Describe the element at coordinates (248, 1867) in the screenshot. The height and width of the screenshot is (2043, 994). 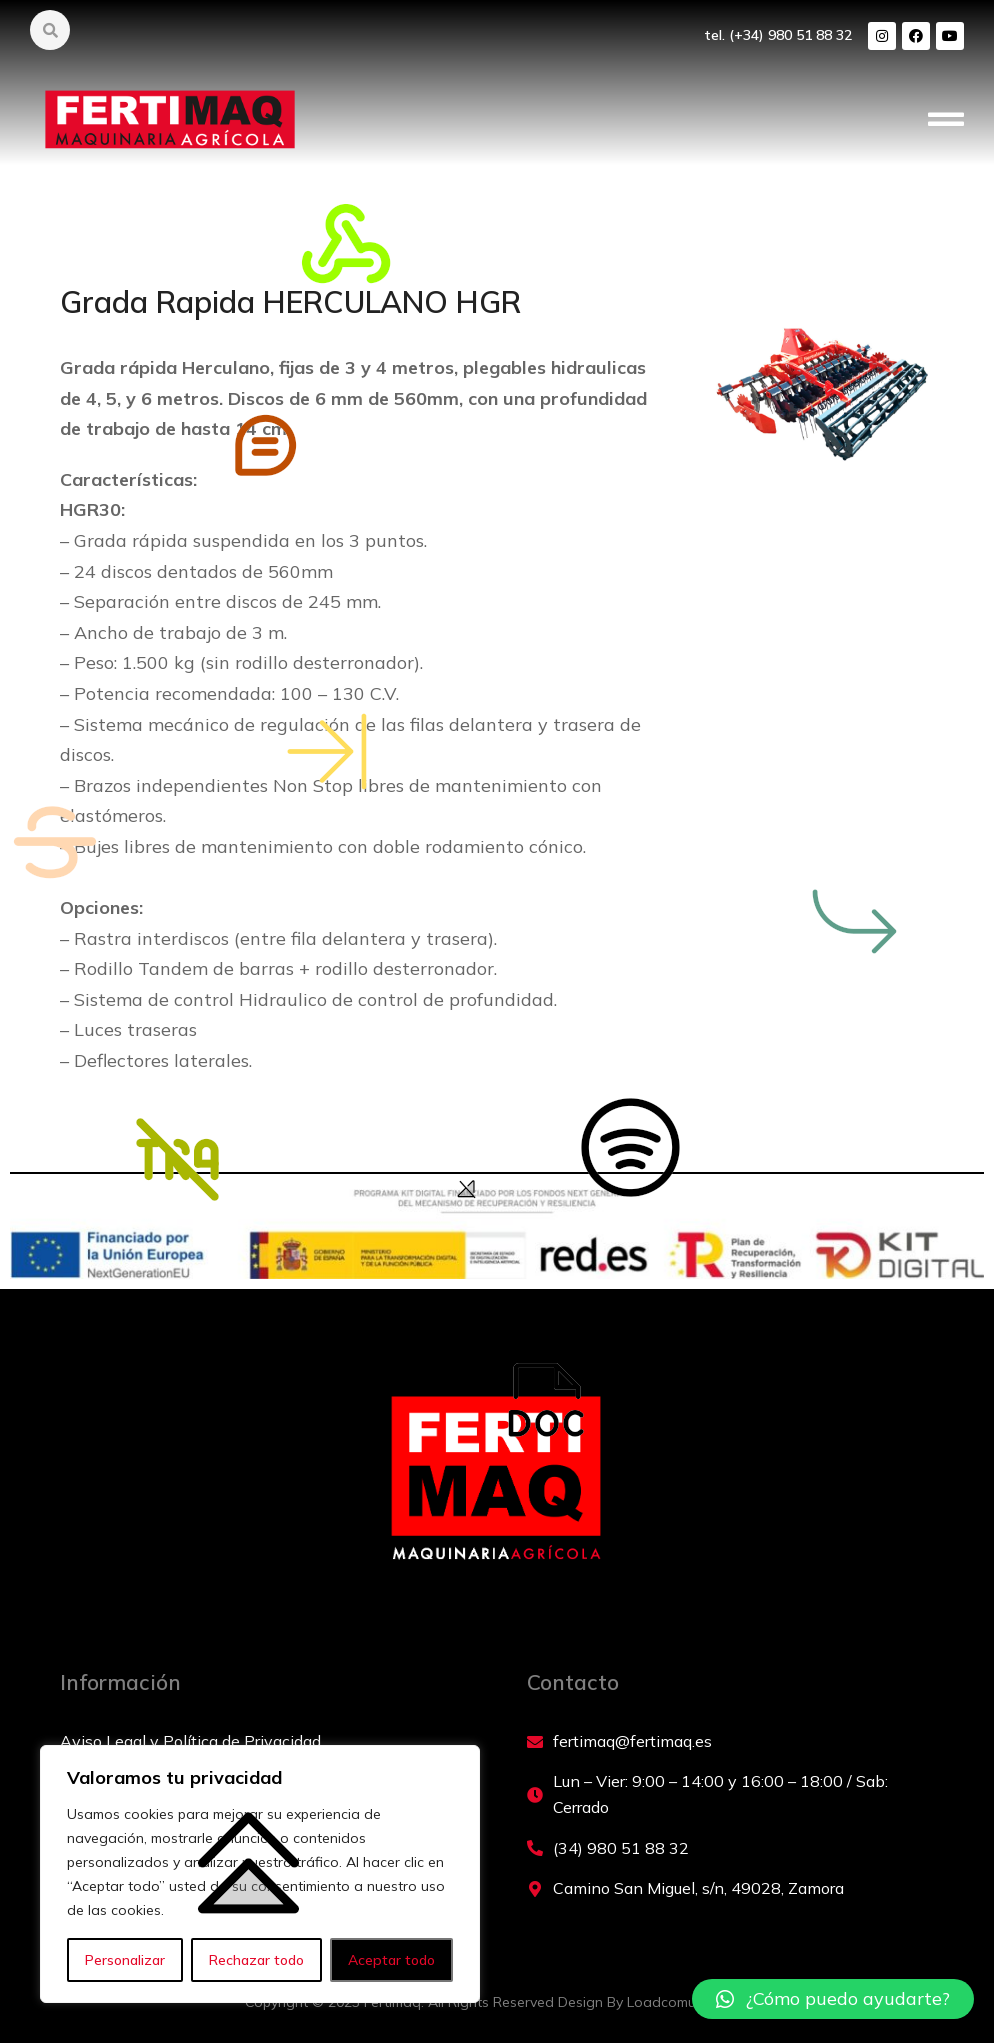
I see `collapse or minimize content` at that location.